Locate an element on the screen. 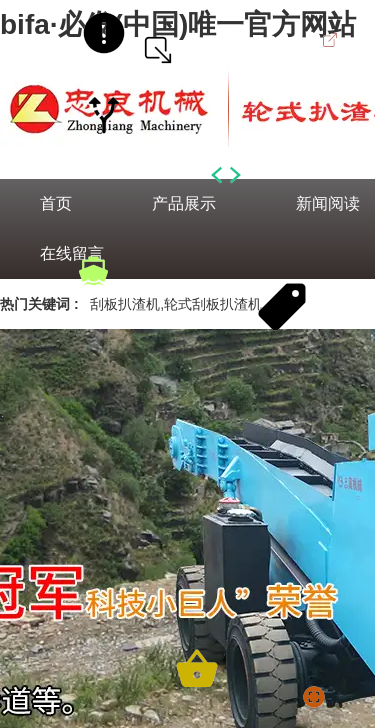  access boat or ferry transportation options is located at coordinates (93, 271).